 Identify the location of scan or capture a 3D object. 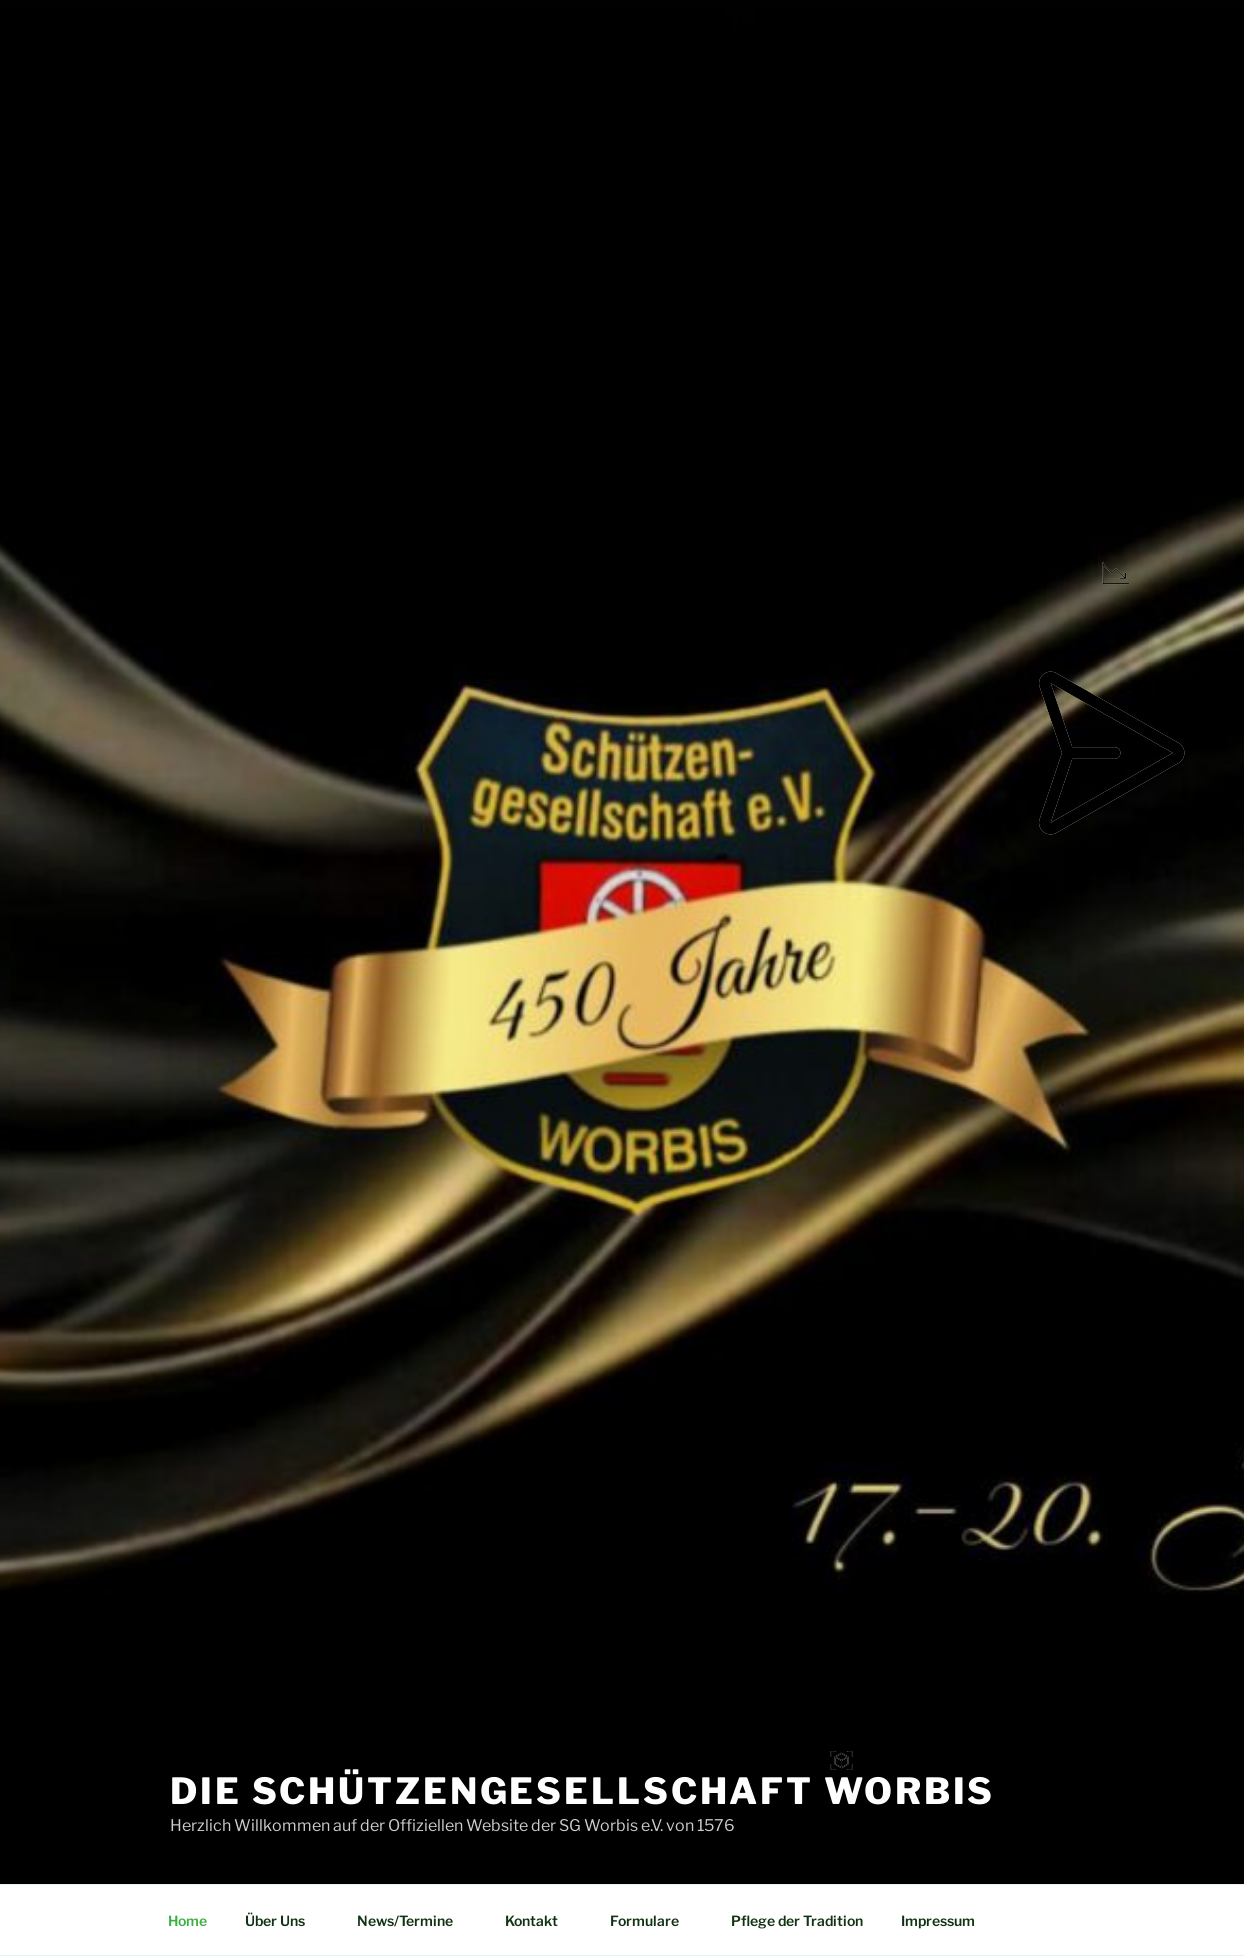
(841, 1760).